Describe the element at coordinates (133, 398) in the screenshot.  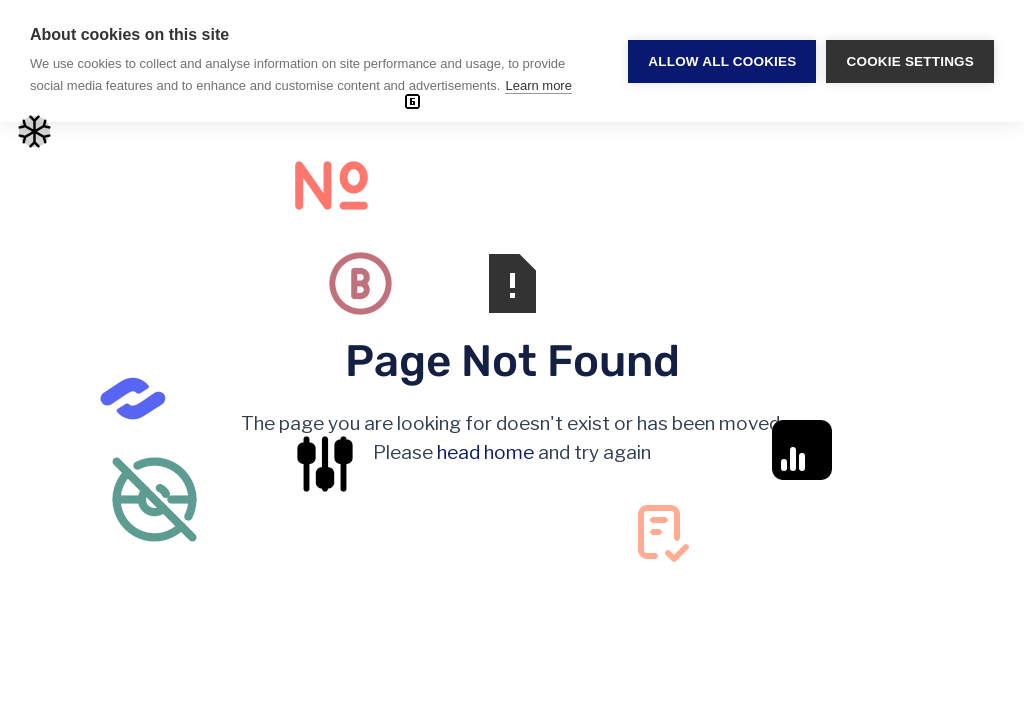
I see `indicates a discord partnered server owner` at that location.